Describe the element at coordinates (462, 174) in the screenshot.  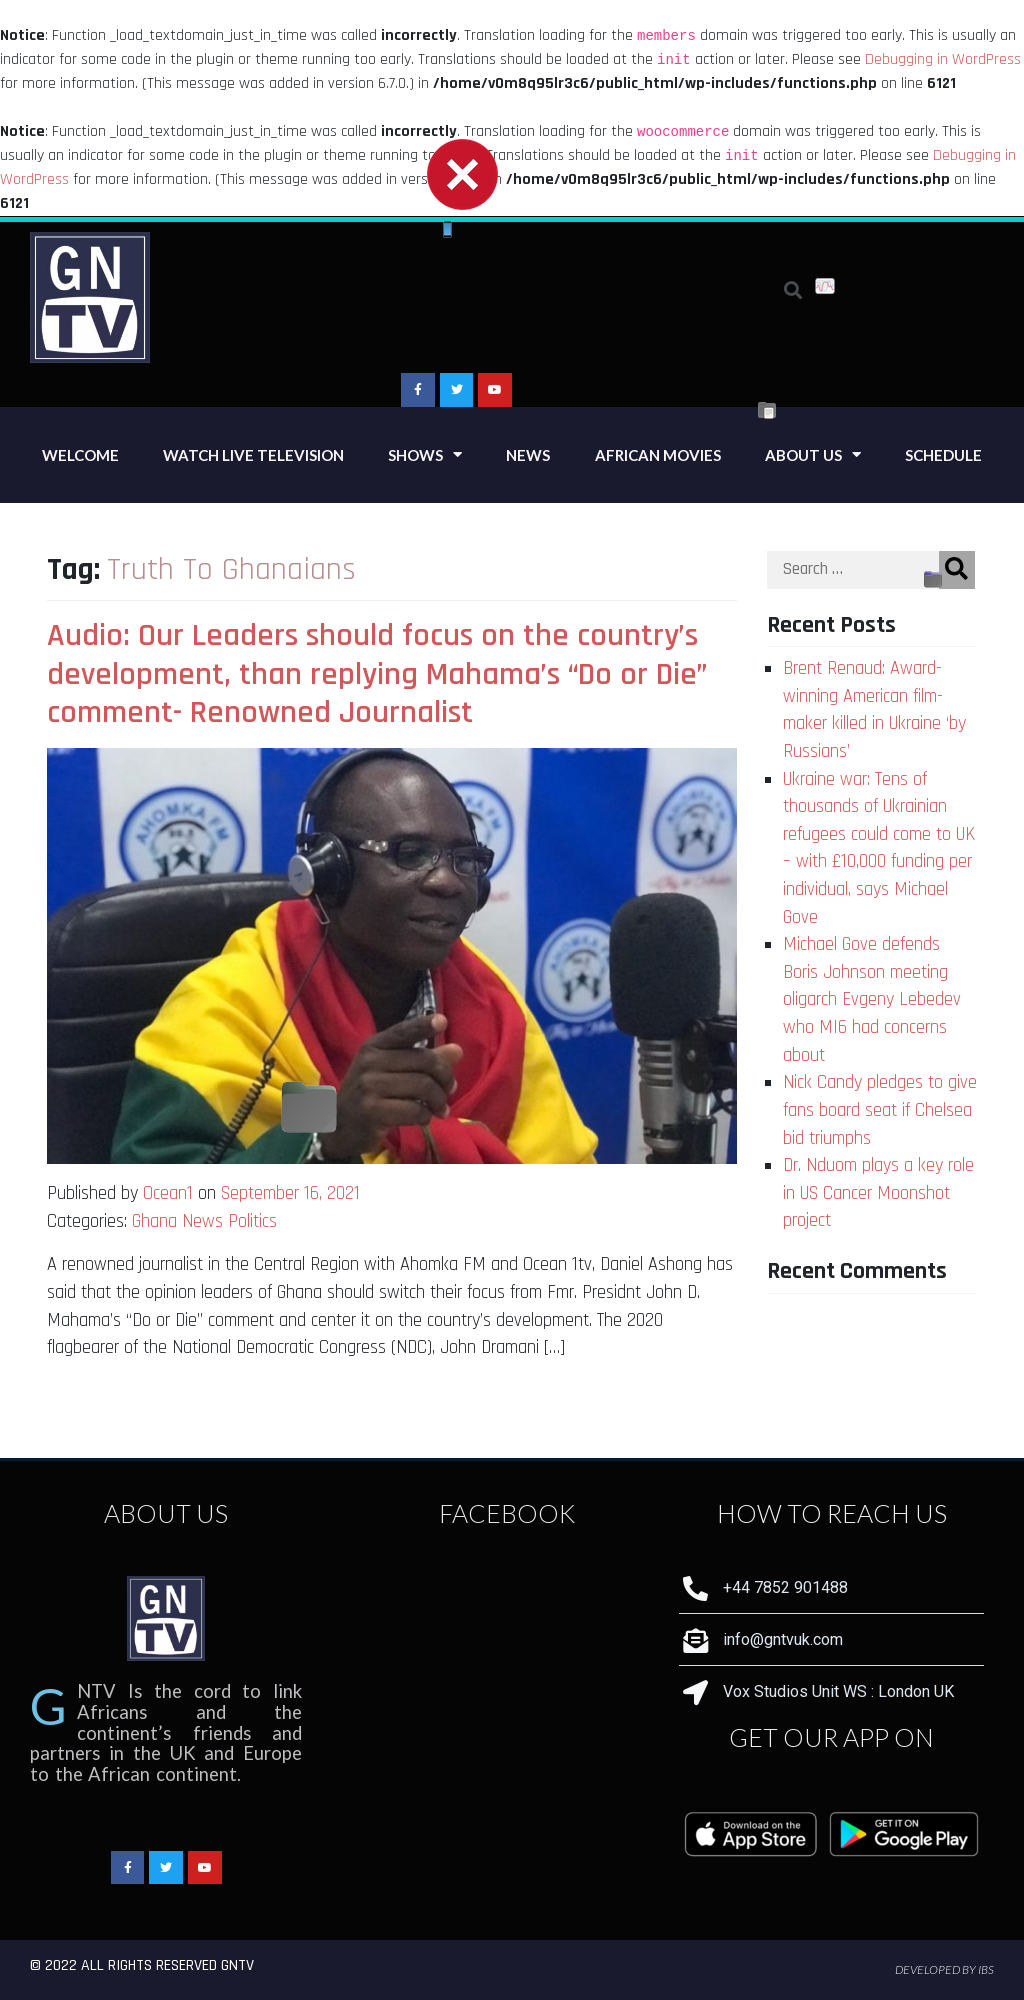
I see `close the current window or dialog` at that location.